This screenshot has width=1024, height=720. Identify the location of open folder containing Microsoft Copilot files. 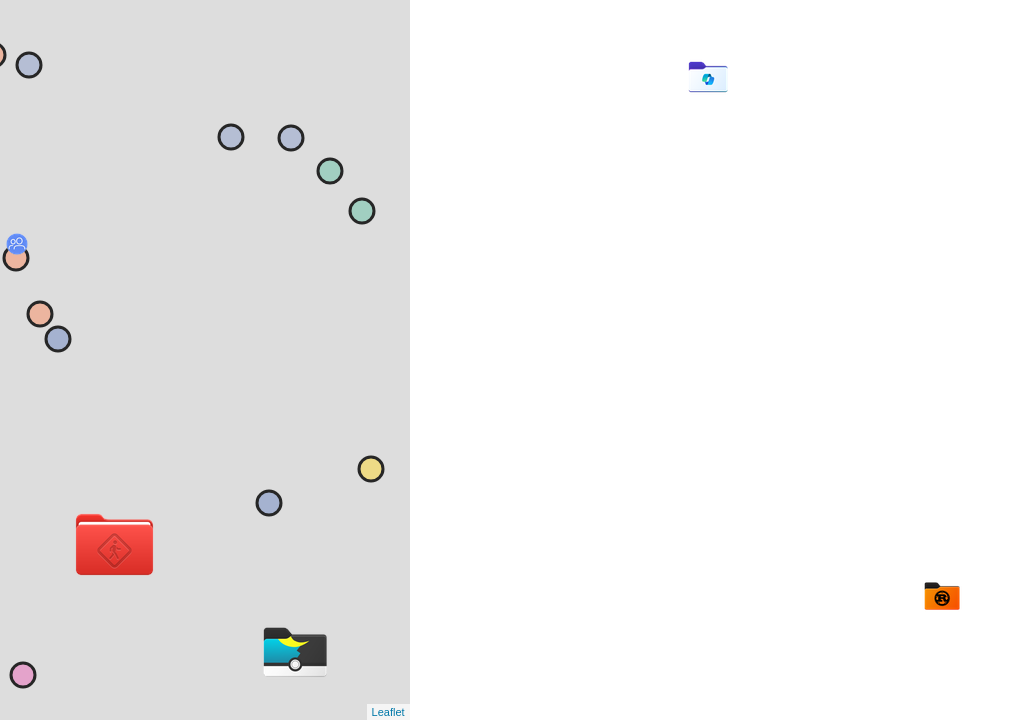
(708, 78).